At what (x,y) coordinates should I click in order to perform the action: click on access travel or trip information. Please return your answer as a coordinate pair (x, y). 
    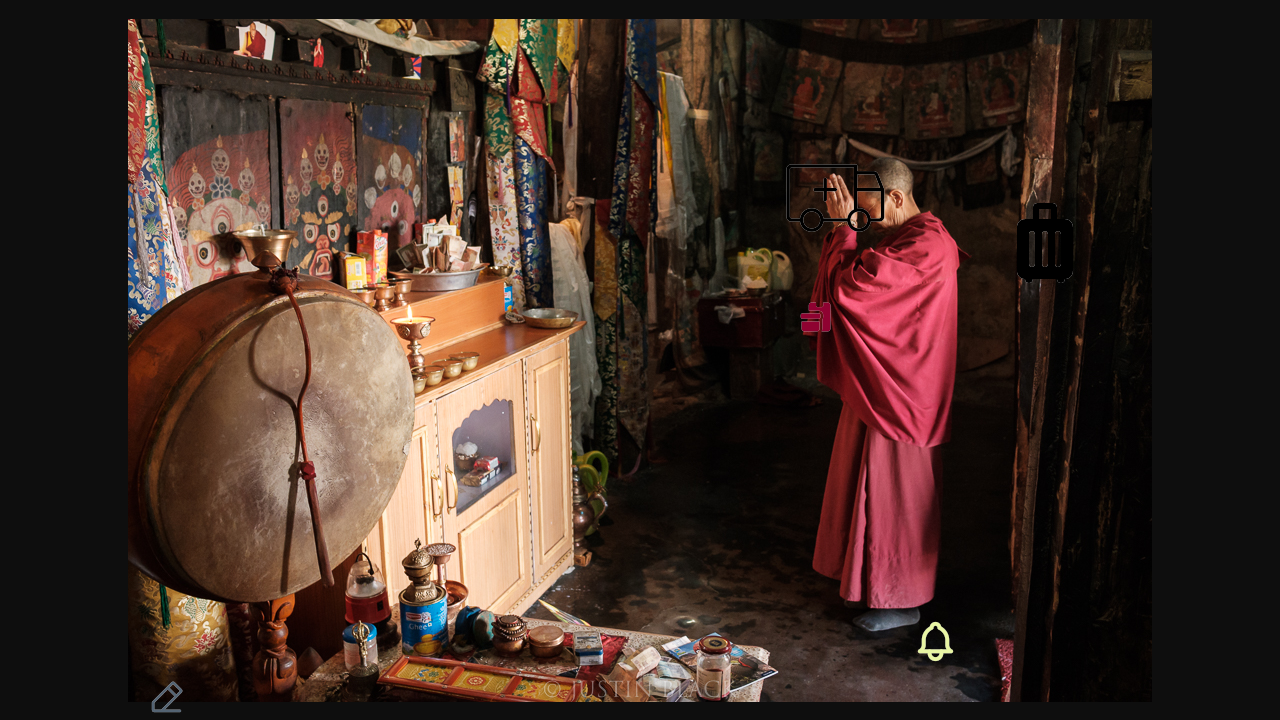
    Looking at the image, I should click on (1045, 243).